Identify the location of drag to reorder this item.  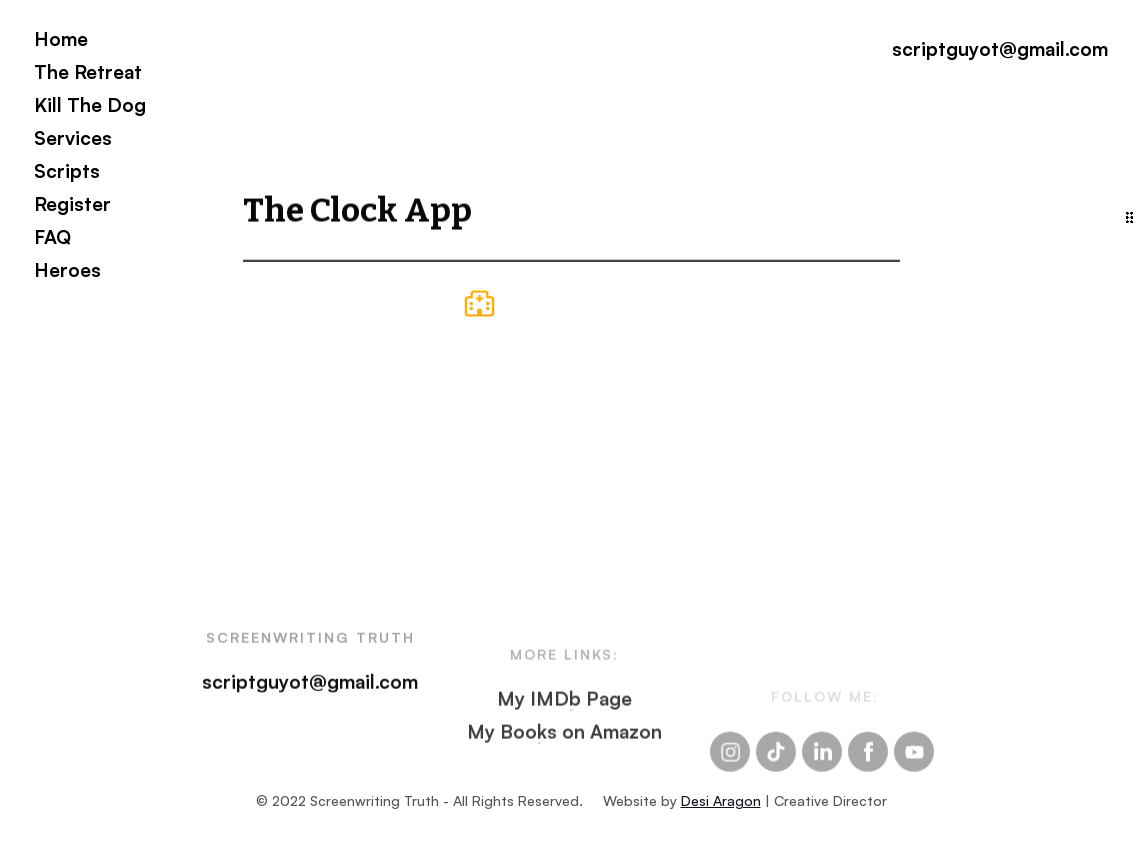
(1129, 217).